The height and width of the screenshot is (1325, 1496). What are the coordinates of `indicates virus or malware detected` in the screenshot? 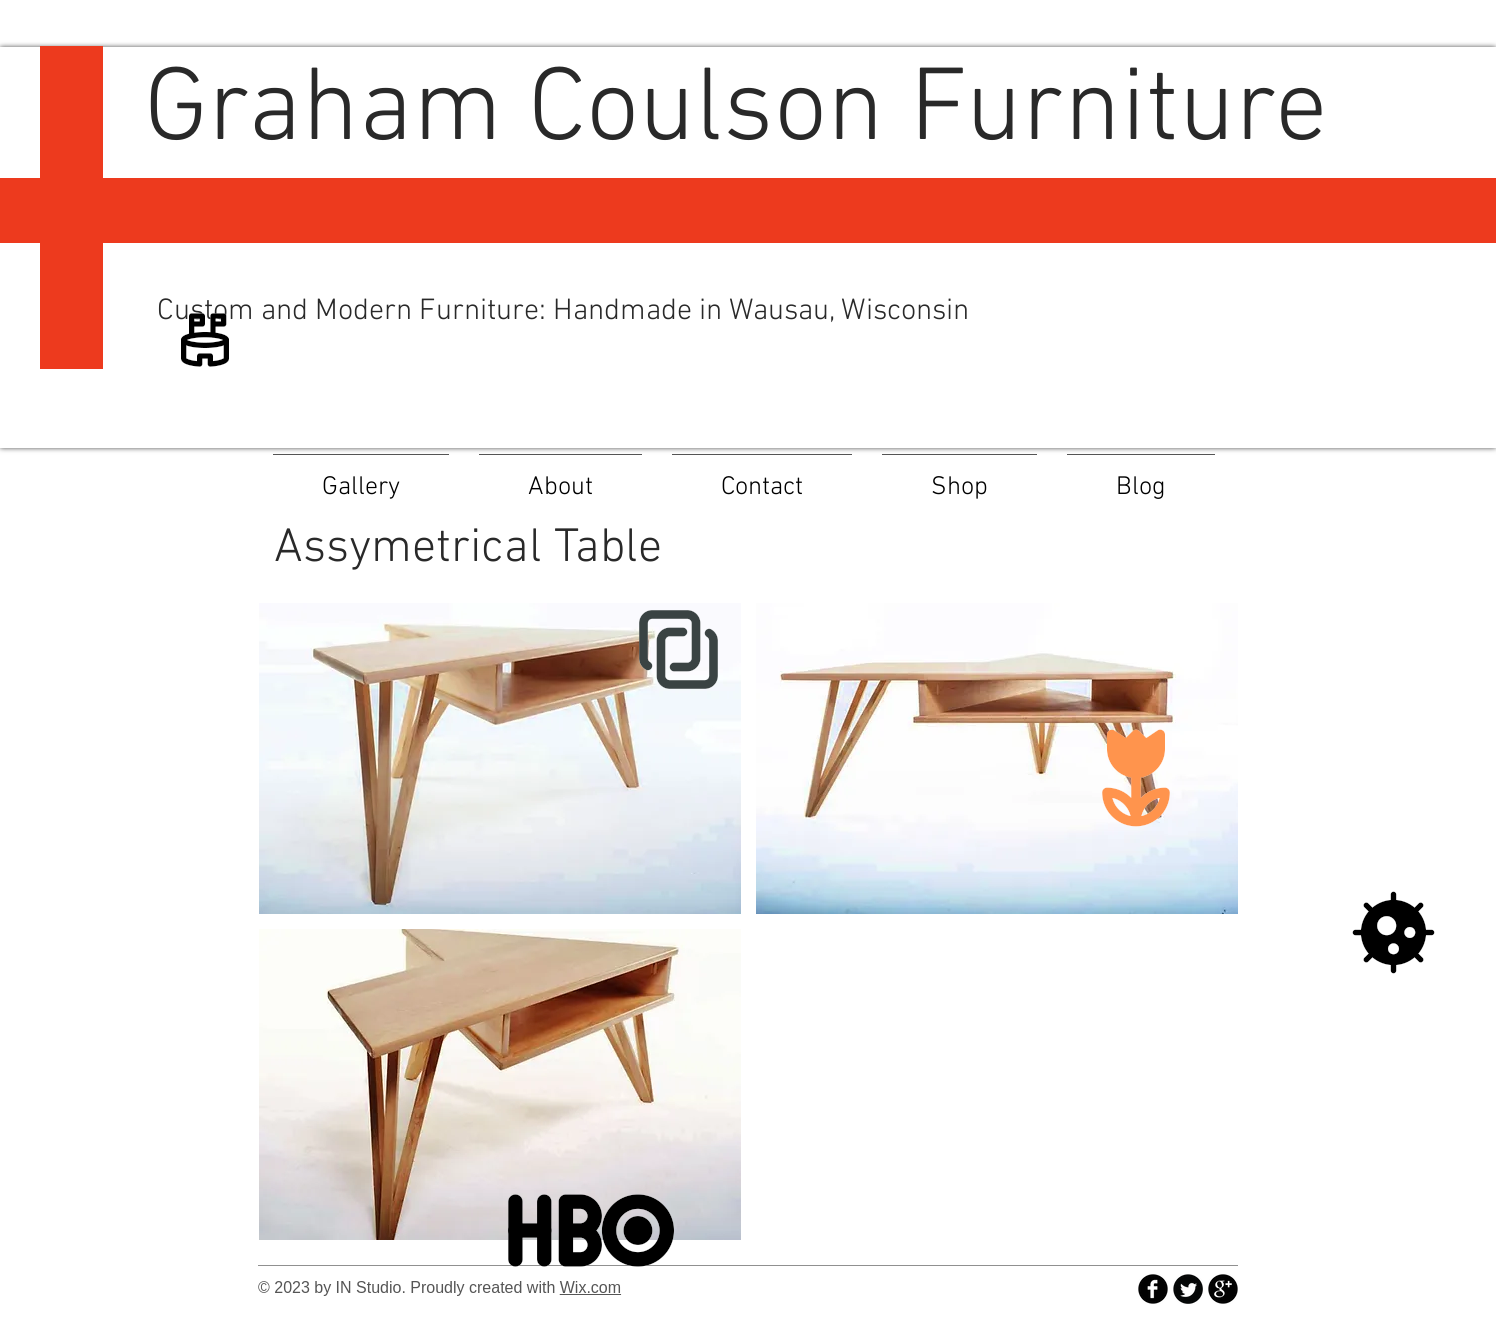 It's located at (1393, 932).